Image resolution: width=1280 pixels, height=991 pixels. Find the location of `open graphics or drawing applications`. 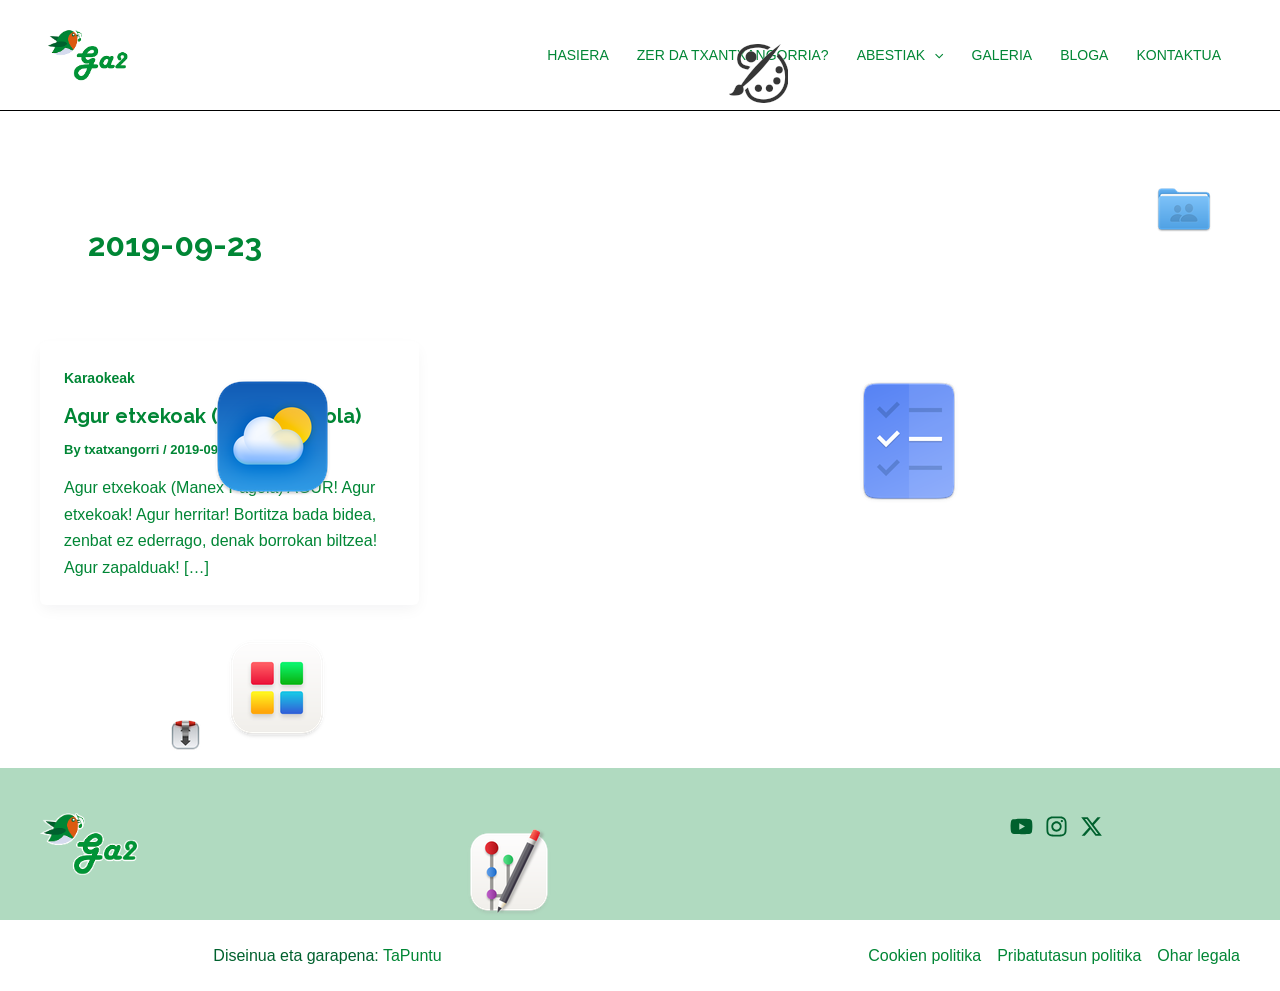

open graphics or drawing applications is located at coordinates (758, 73).